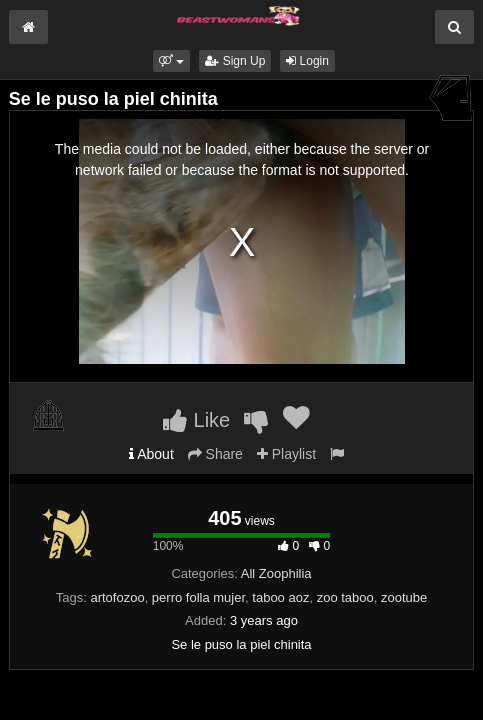 This screenshot has height=720, width=483. I want to click on bird cage item or decoration in a game inventory, so click(48, 415).